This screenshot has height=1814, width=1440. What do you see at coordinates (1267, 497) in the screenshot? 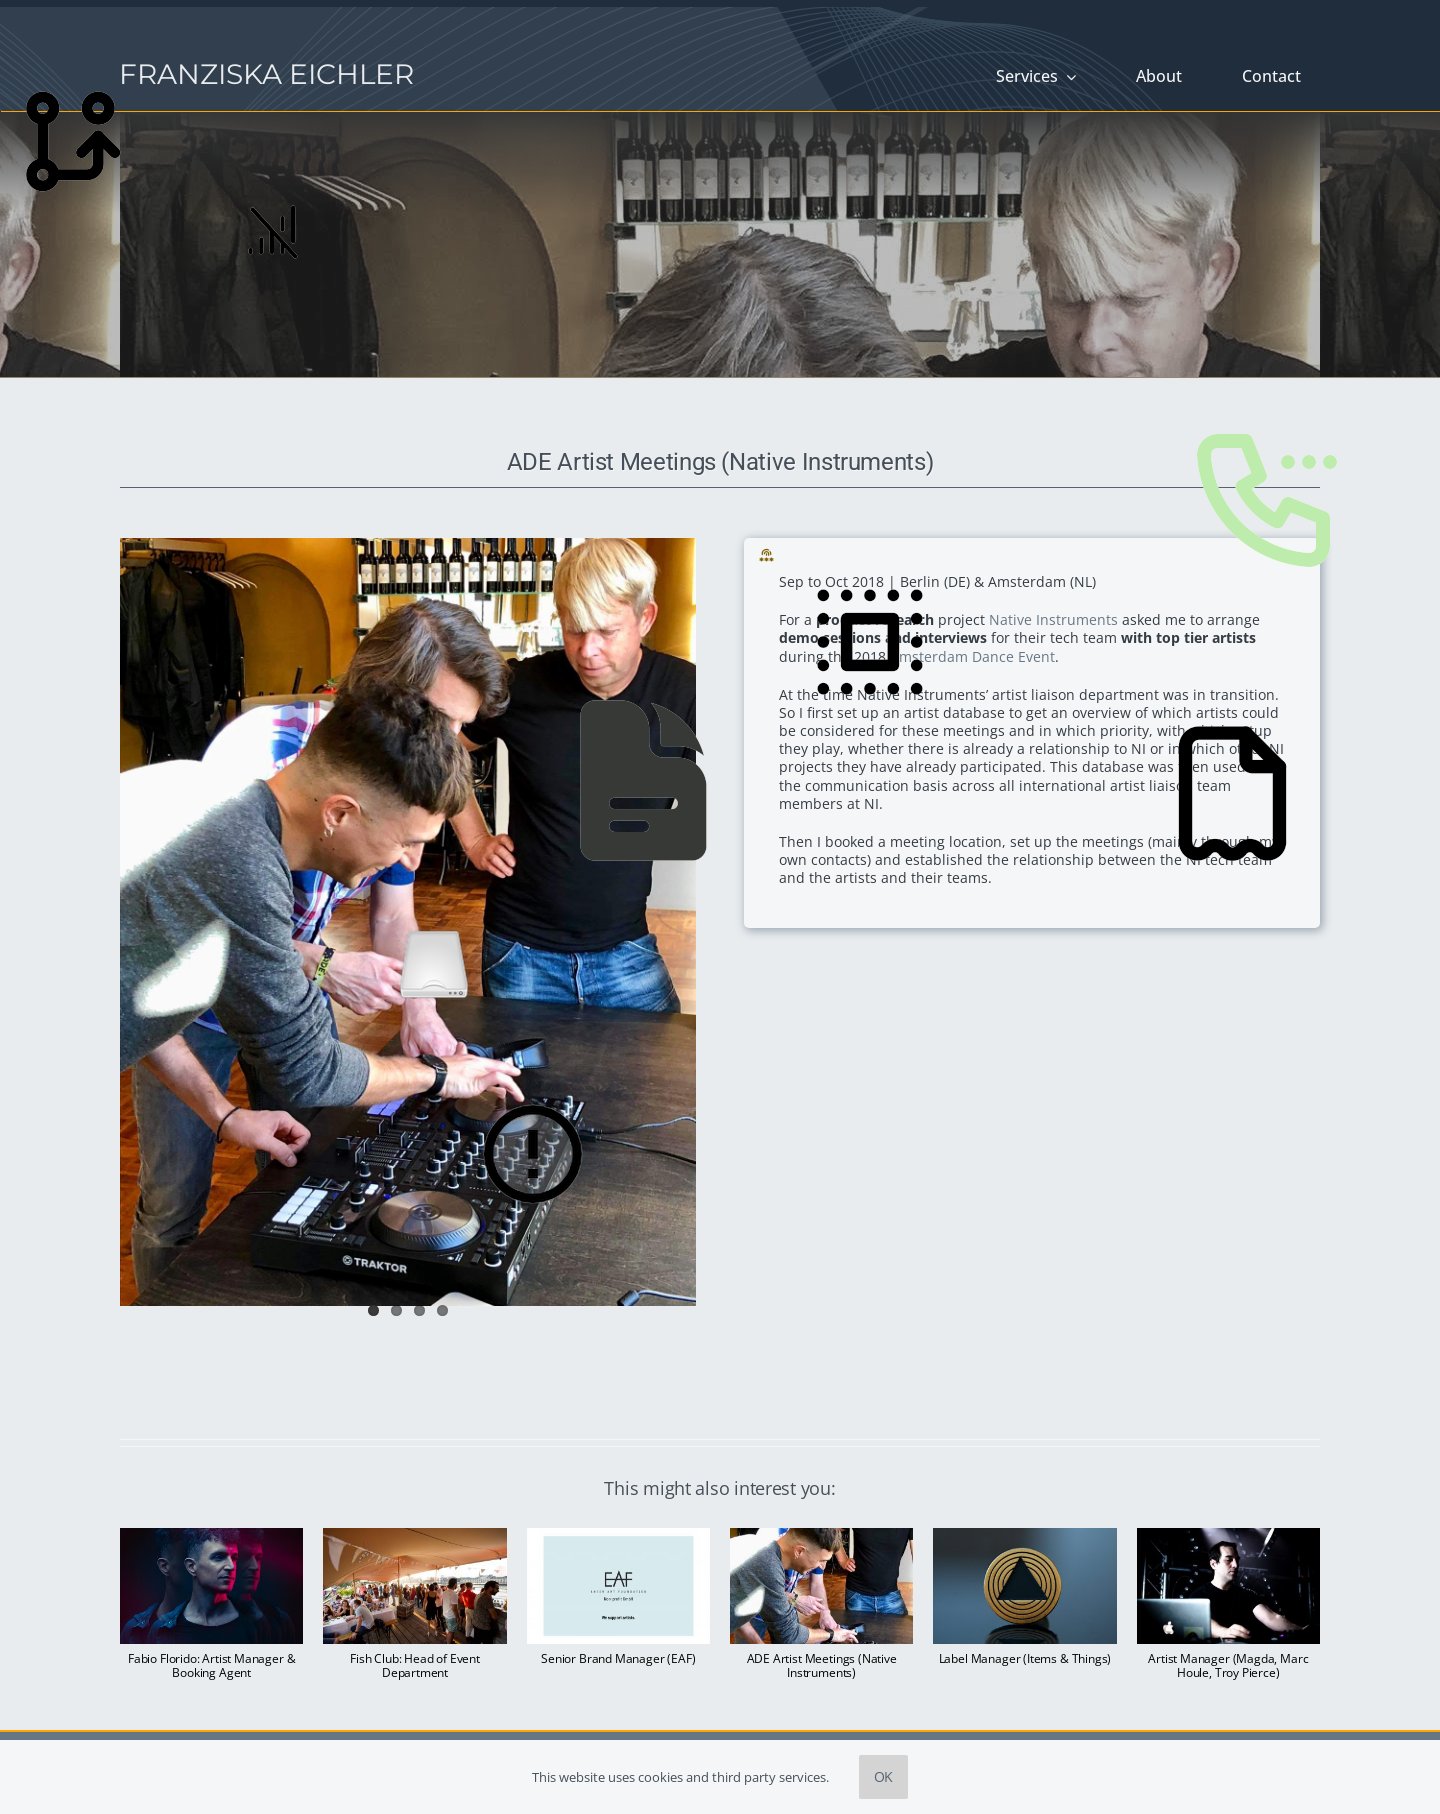
I see `indicates an active or incoming call` at bounding box center [1267, 497].